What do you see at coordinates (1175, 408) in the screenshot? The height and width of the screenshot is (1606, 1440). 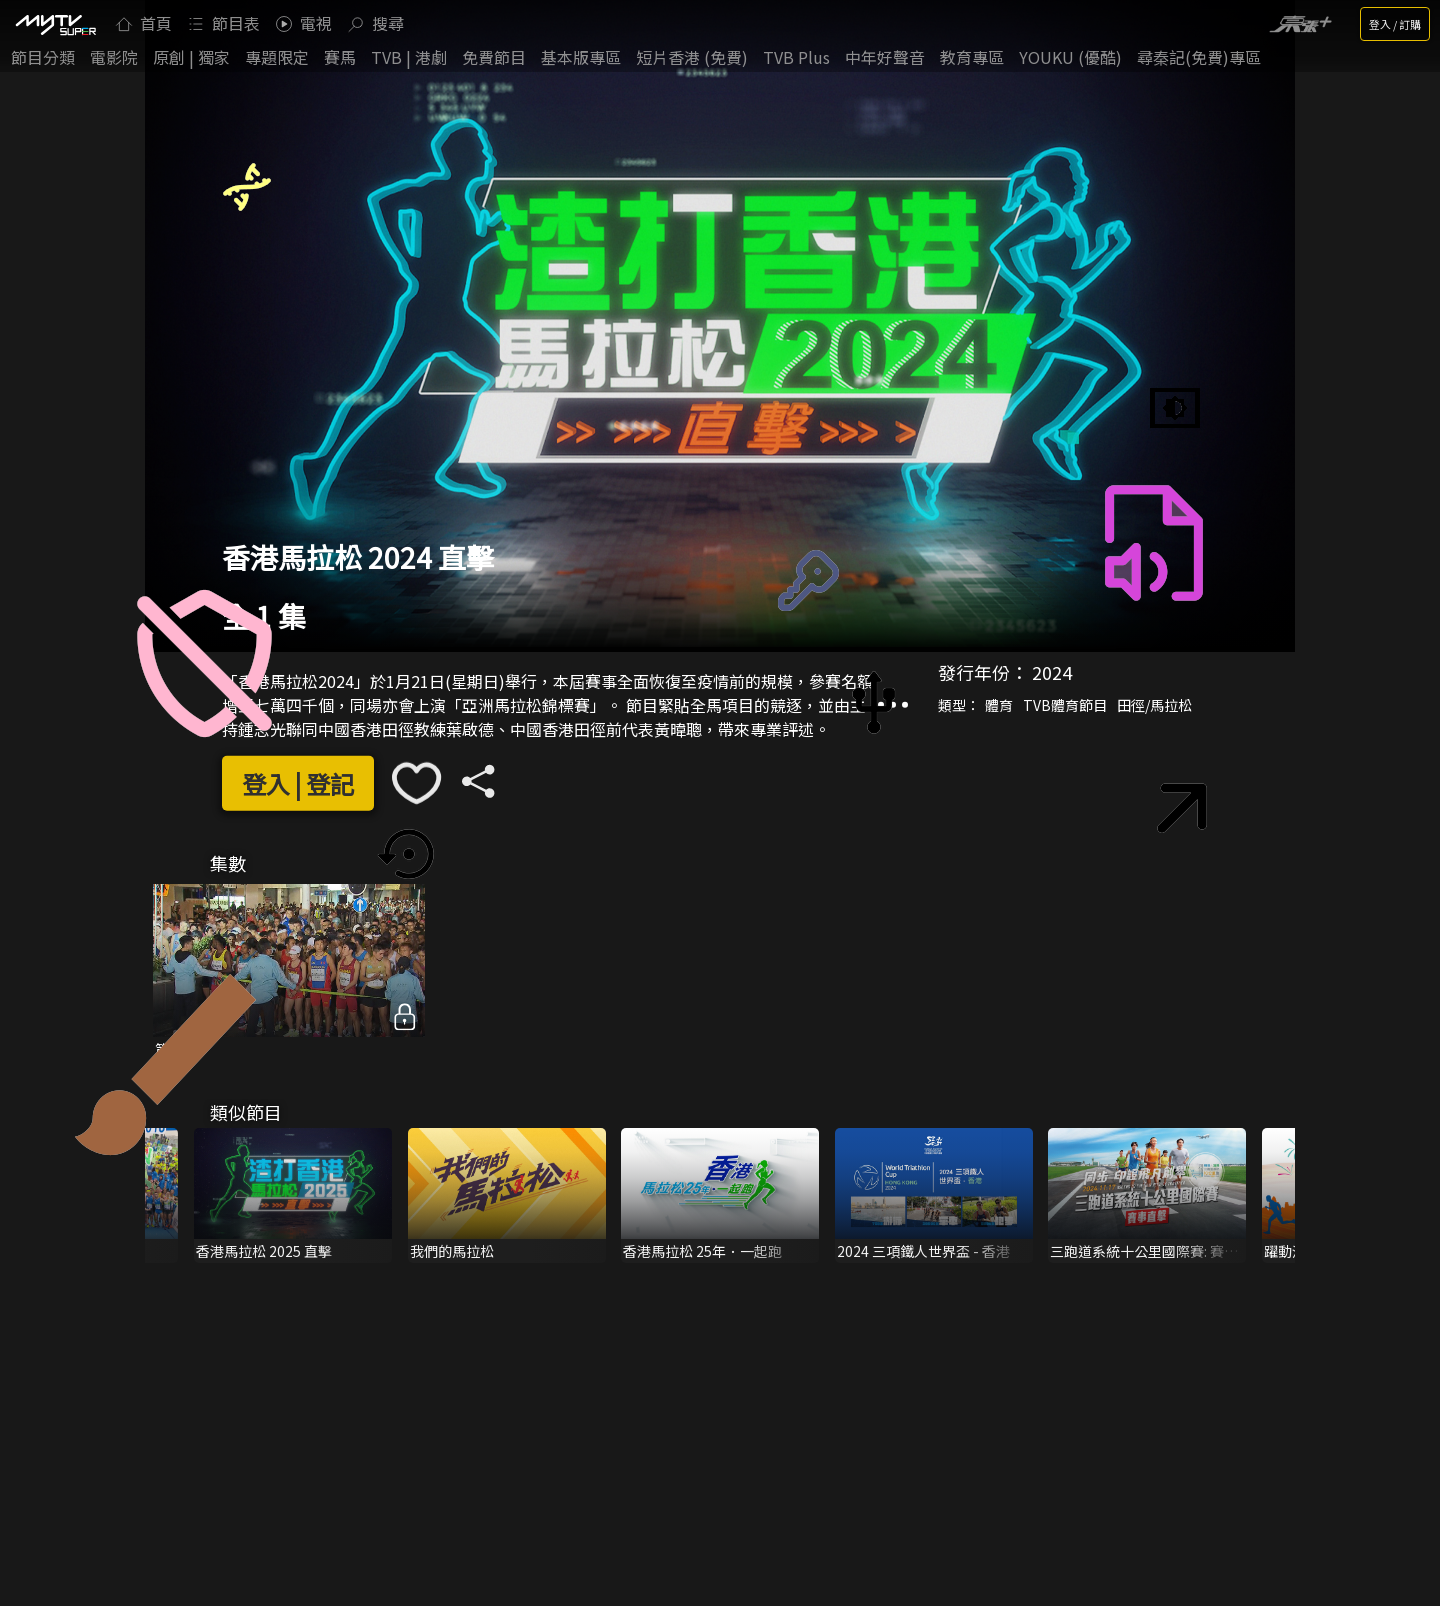 I see `adjust display brightness settings` at bounding box center [1175, 408].